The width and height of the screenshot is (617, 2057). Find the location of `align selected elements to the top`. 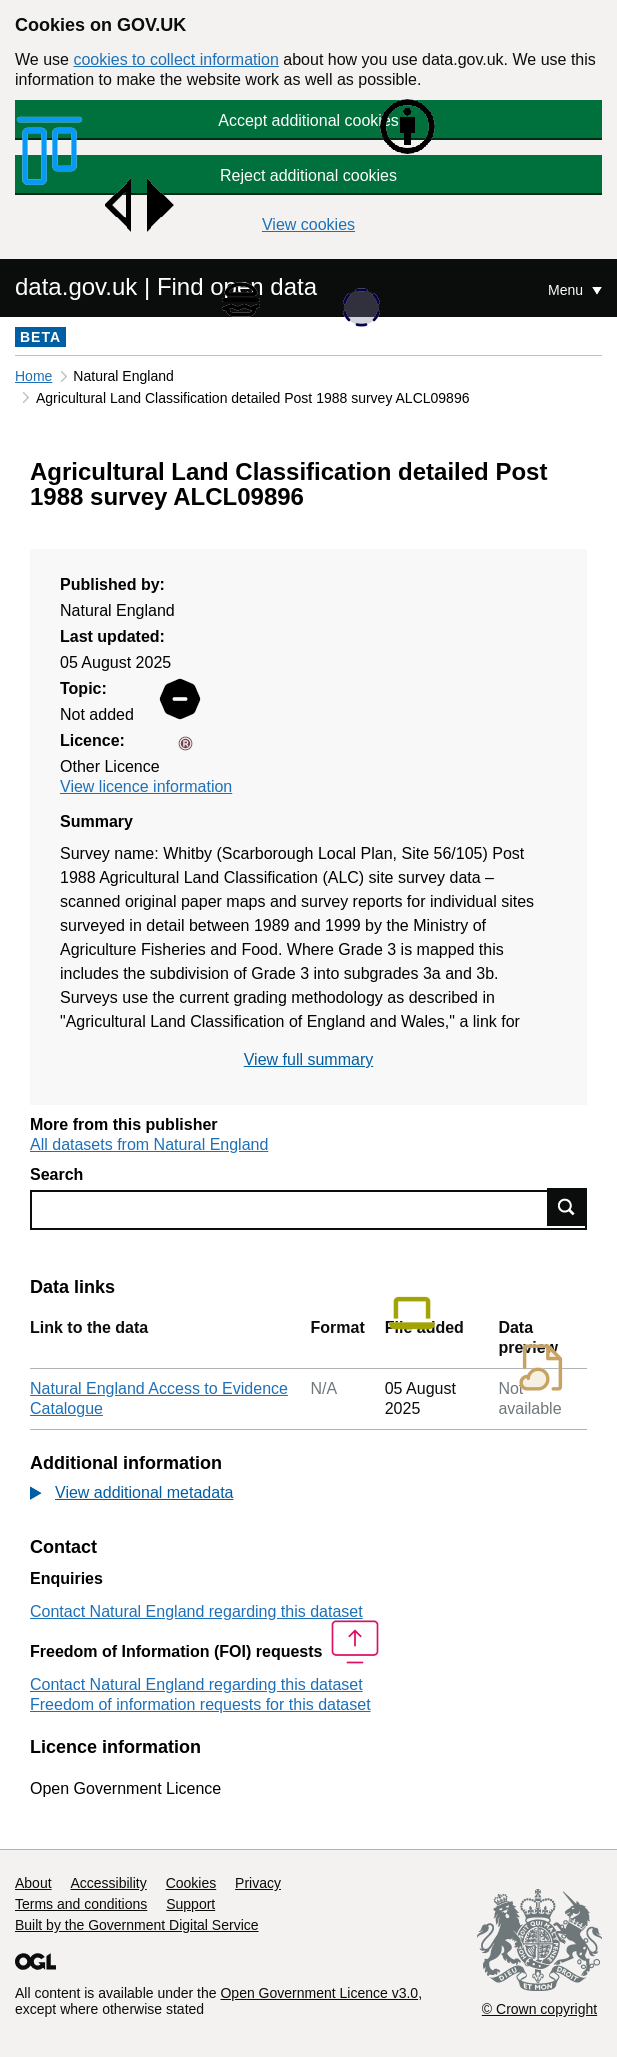

align selected elements to the top is located at coordinates (49, 149).